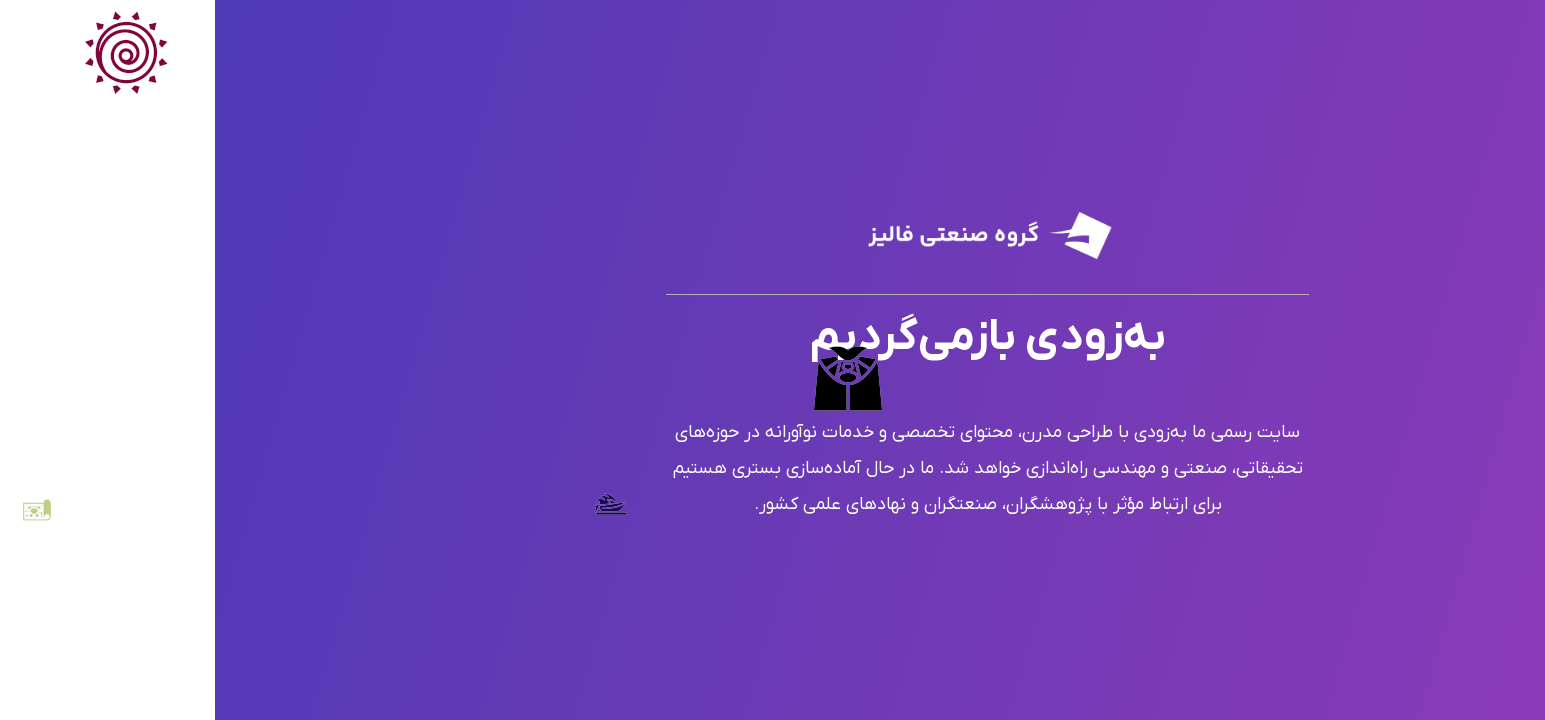 The height and width of the screenshot is (720, 1545). I want to click on view armor crafting blueprint, so click(37, 510).